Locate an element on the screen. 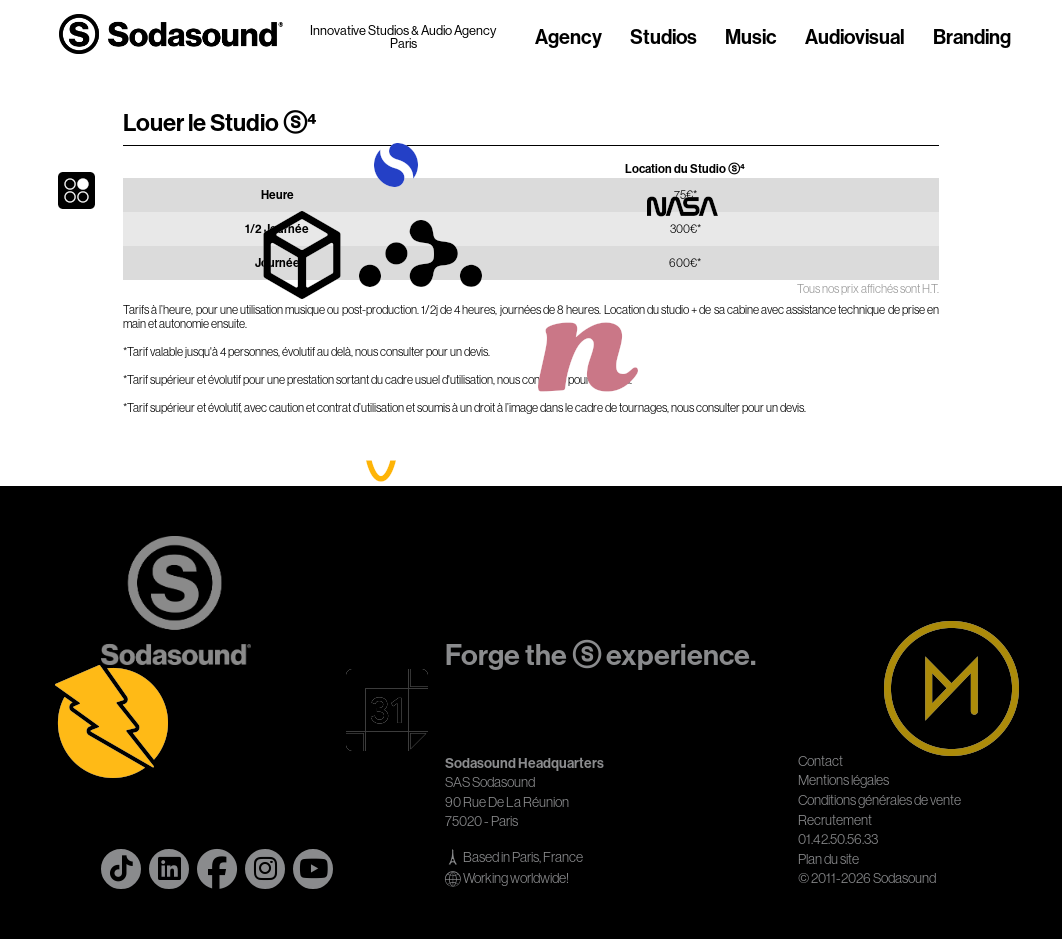  visit the voelkner website or store is located at coordinates (381, 471).